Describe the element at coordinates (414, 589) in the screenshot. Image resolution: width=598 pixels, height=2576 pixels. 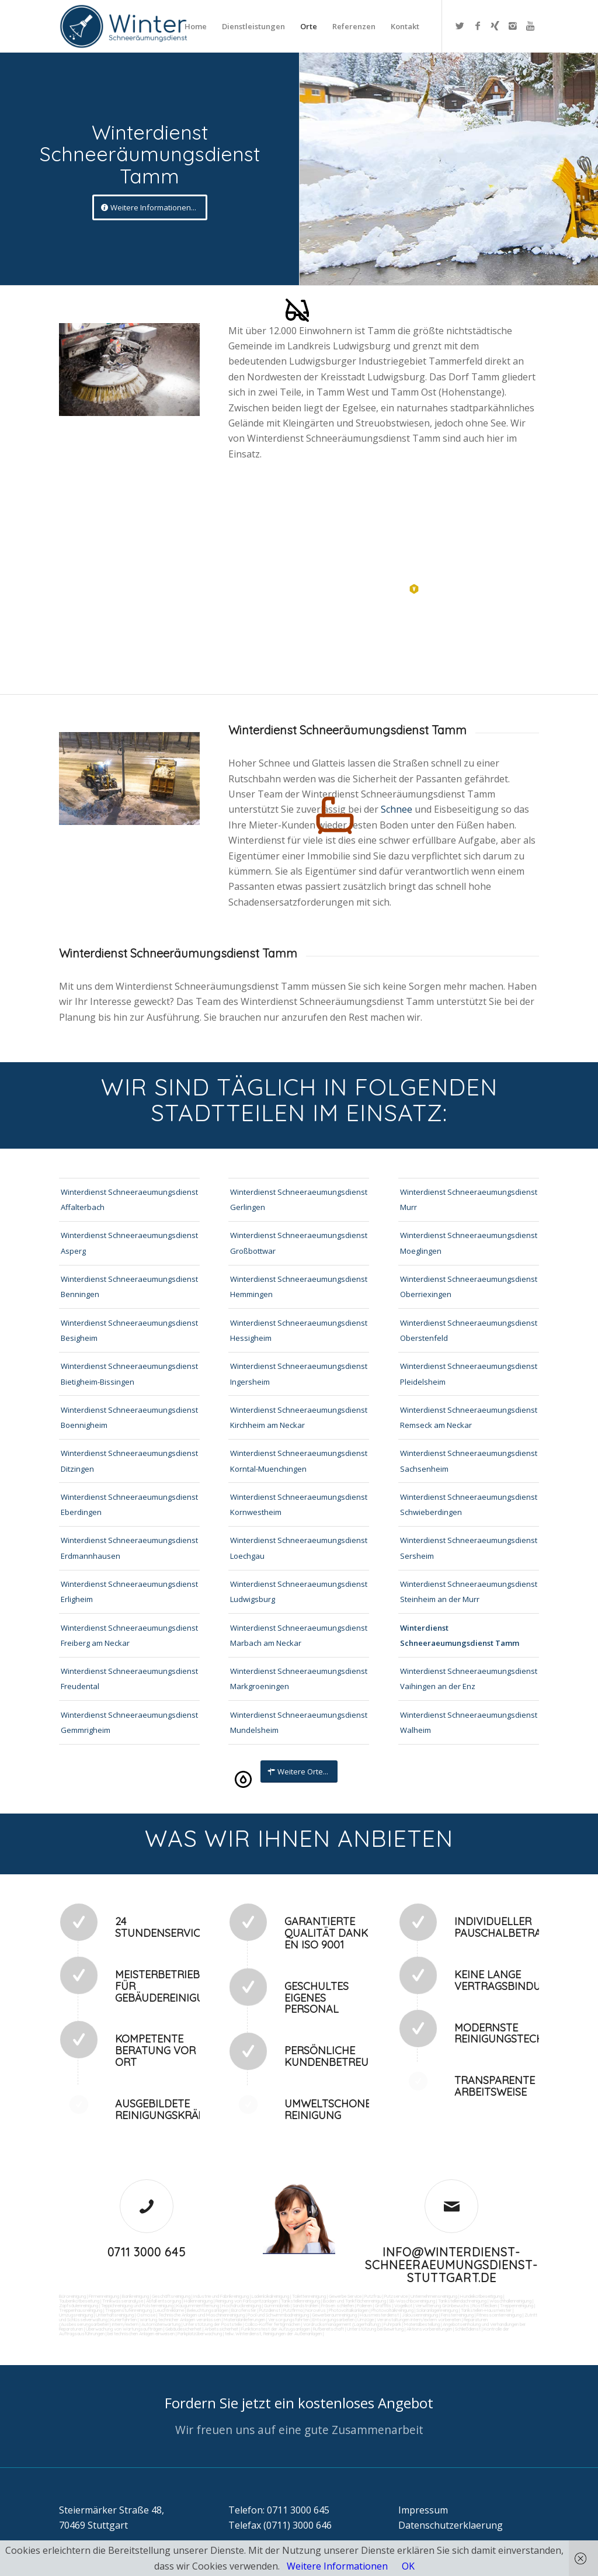
I see `indicates version or variant selection` at that location.